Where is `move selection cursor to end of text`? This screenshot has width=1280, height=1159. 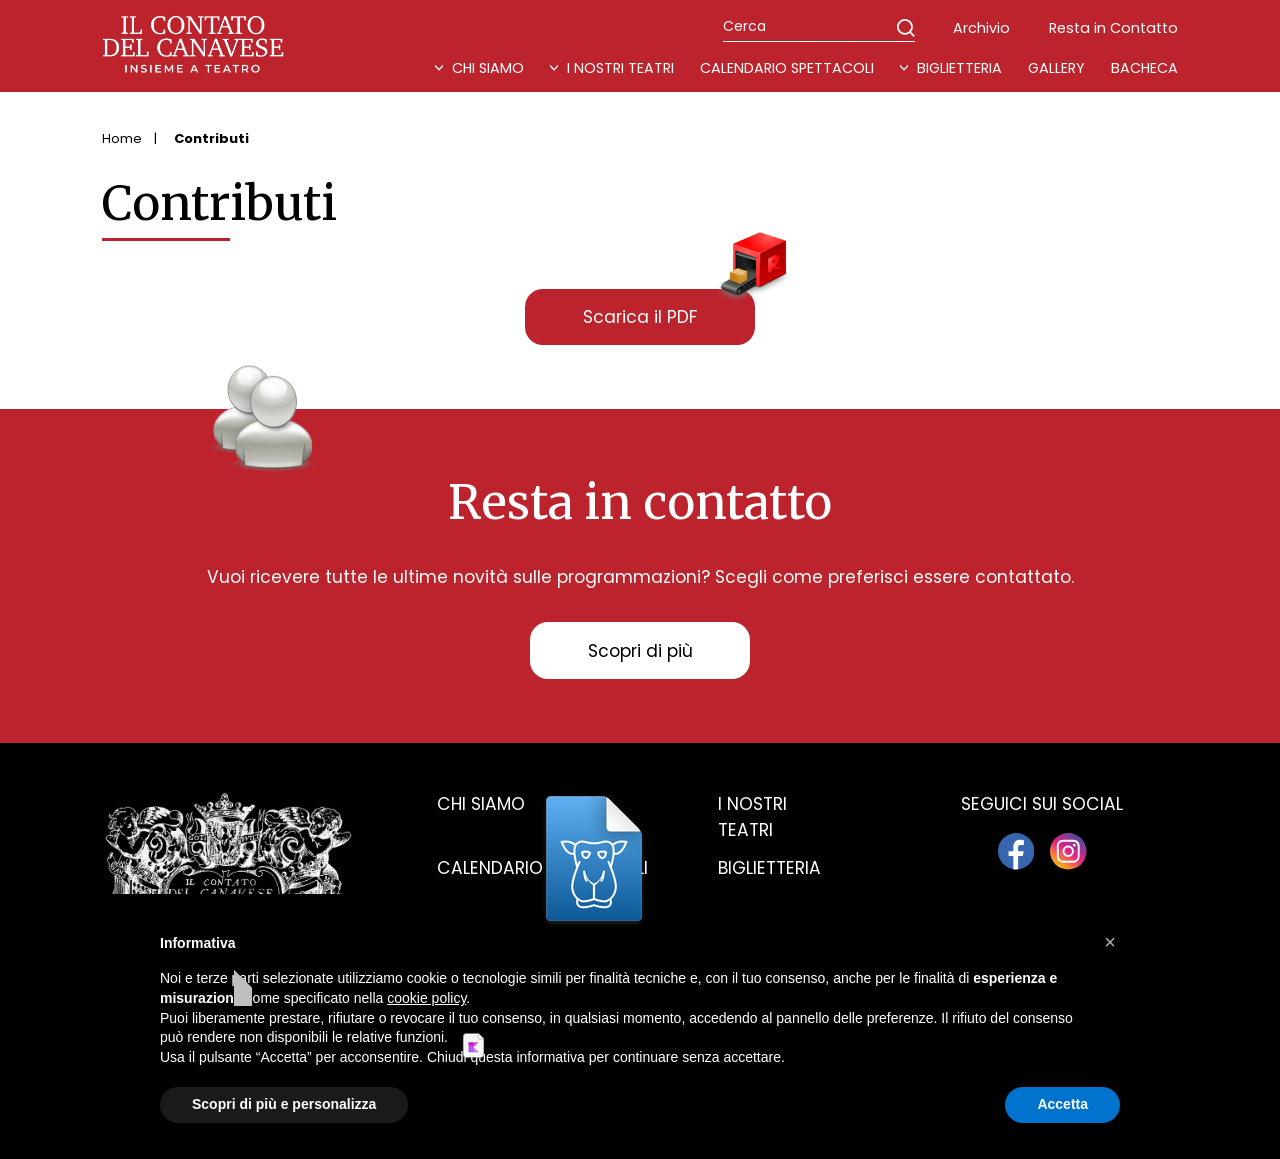
move selection cursor to end of text is located at coordinates (243, 988).